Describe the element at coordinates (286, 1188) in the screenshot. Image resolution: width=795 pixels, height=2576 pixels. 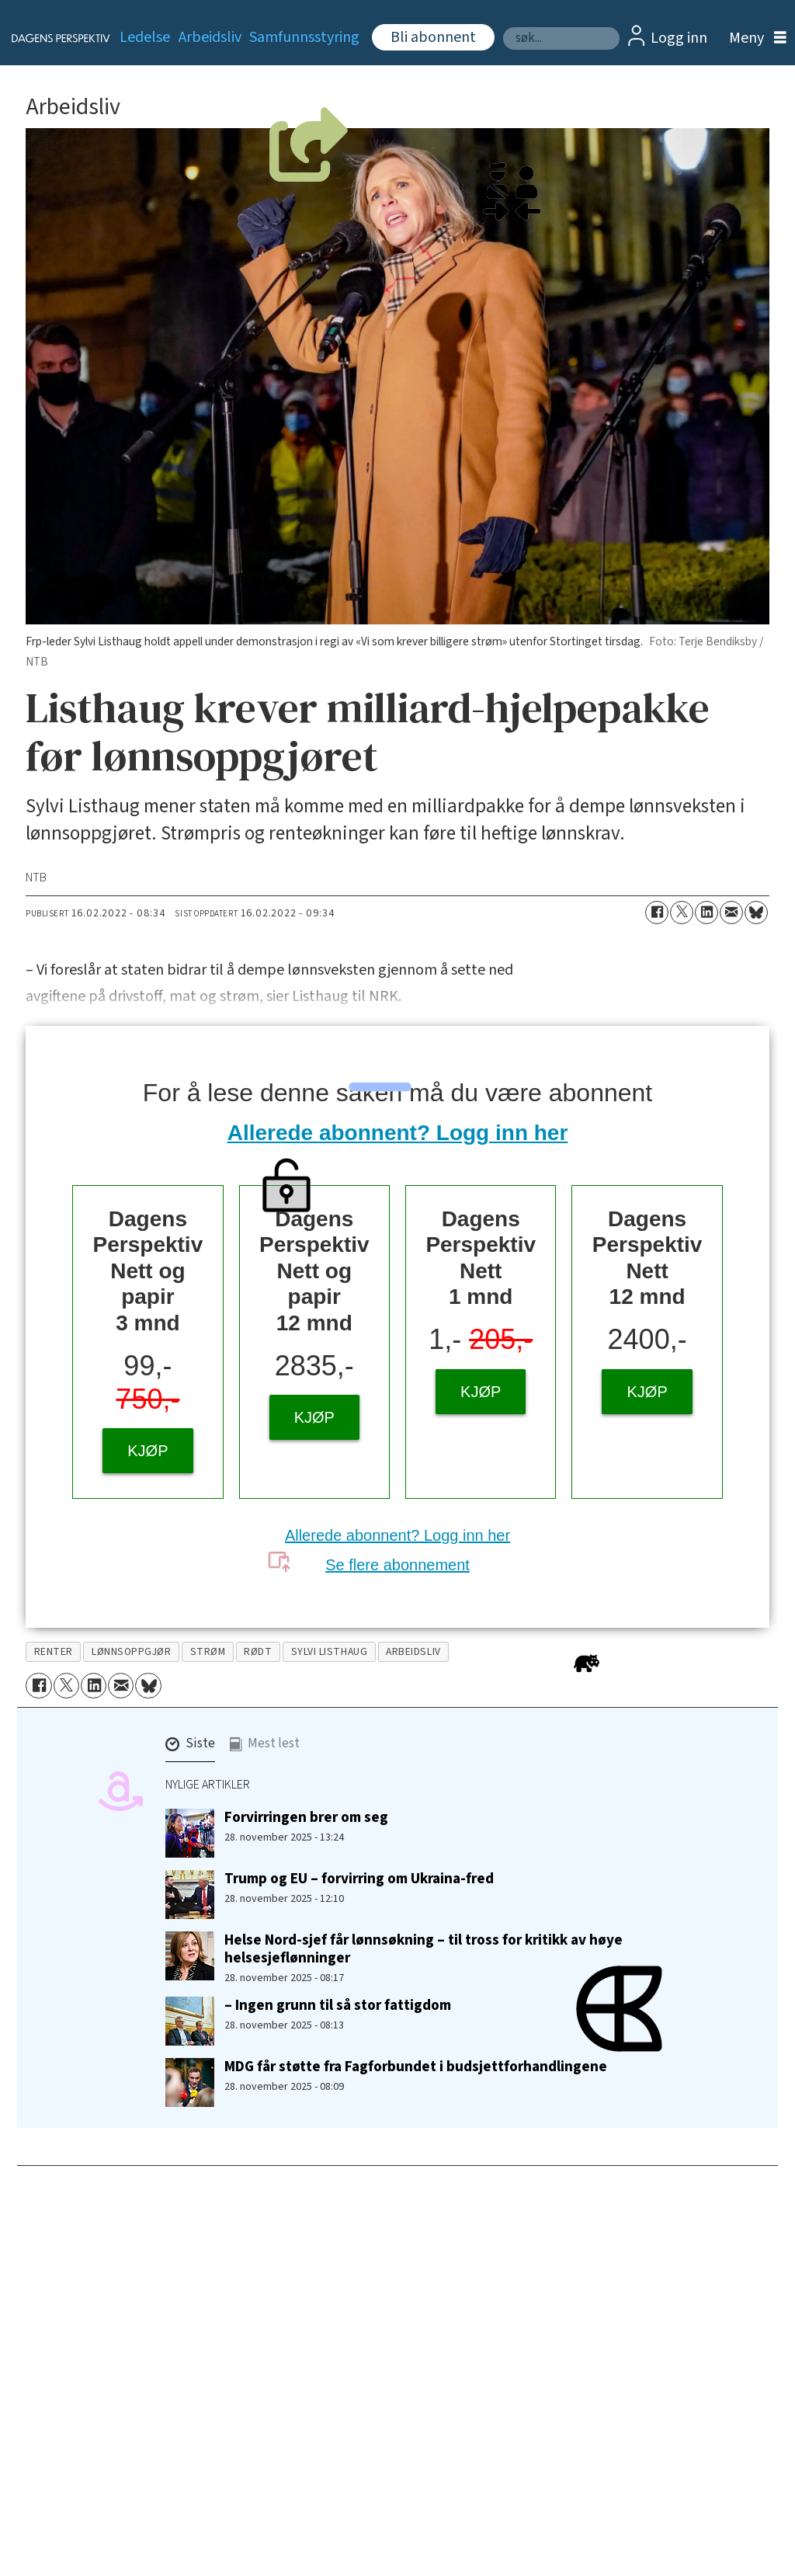
I see `unlock or access secured content` at that location.